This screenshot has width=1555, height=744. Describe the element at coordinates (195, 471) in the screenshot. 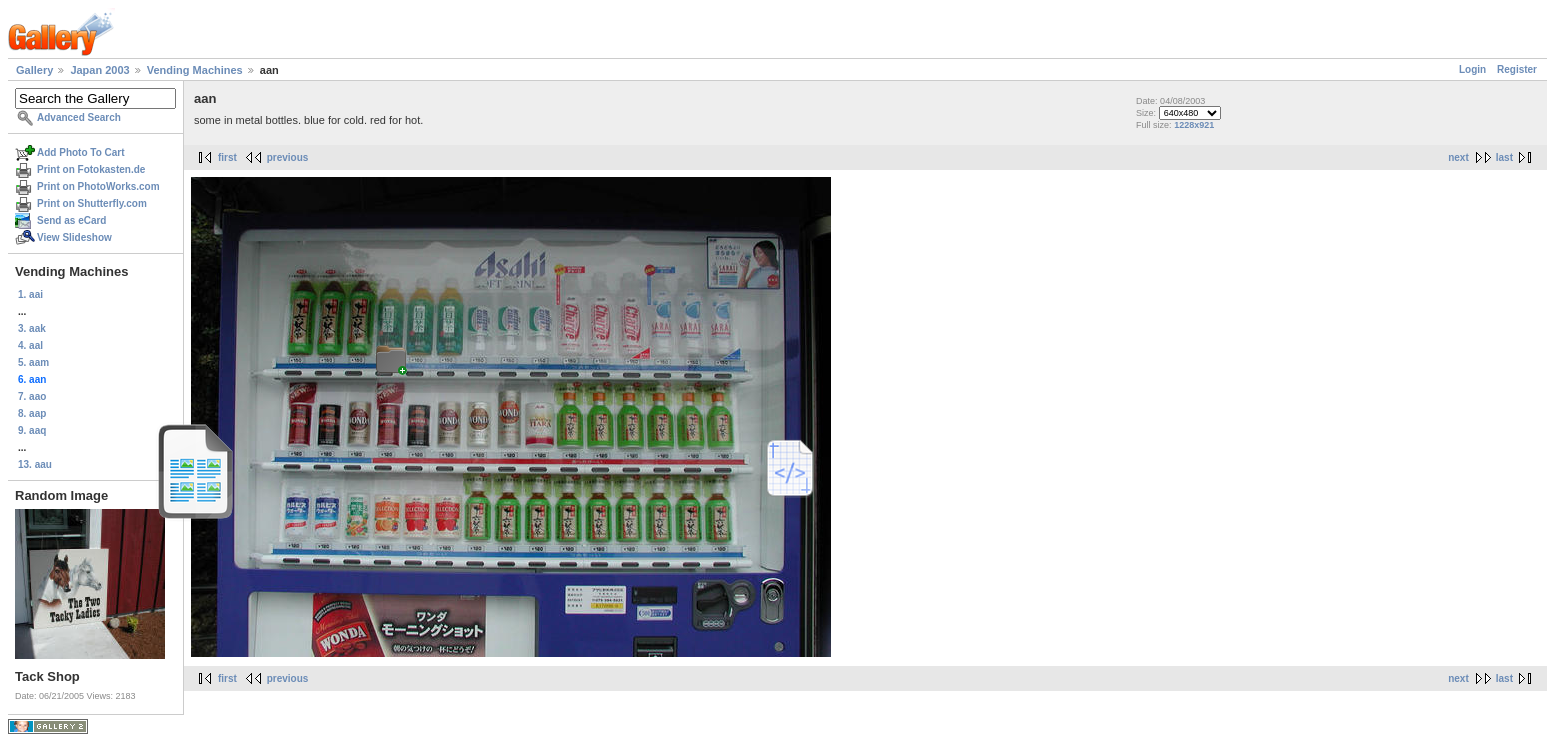

I see `open an opendocument master document file` at that location.